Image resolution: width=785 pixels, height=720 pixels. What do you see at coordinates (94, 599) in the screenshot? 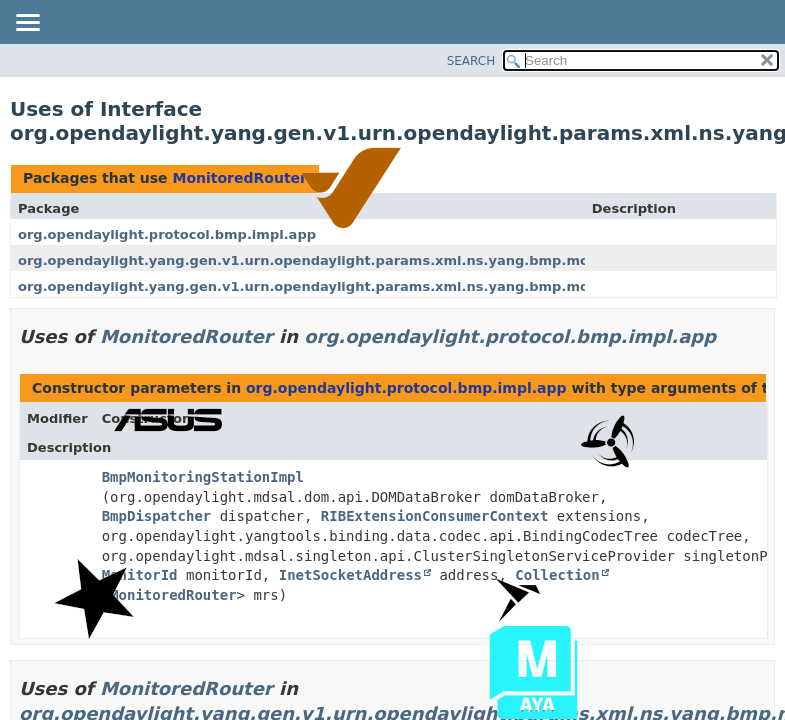
I see `access riseup secure email and communication services` at bounding box center [94, 599].